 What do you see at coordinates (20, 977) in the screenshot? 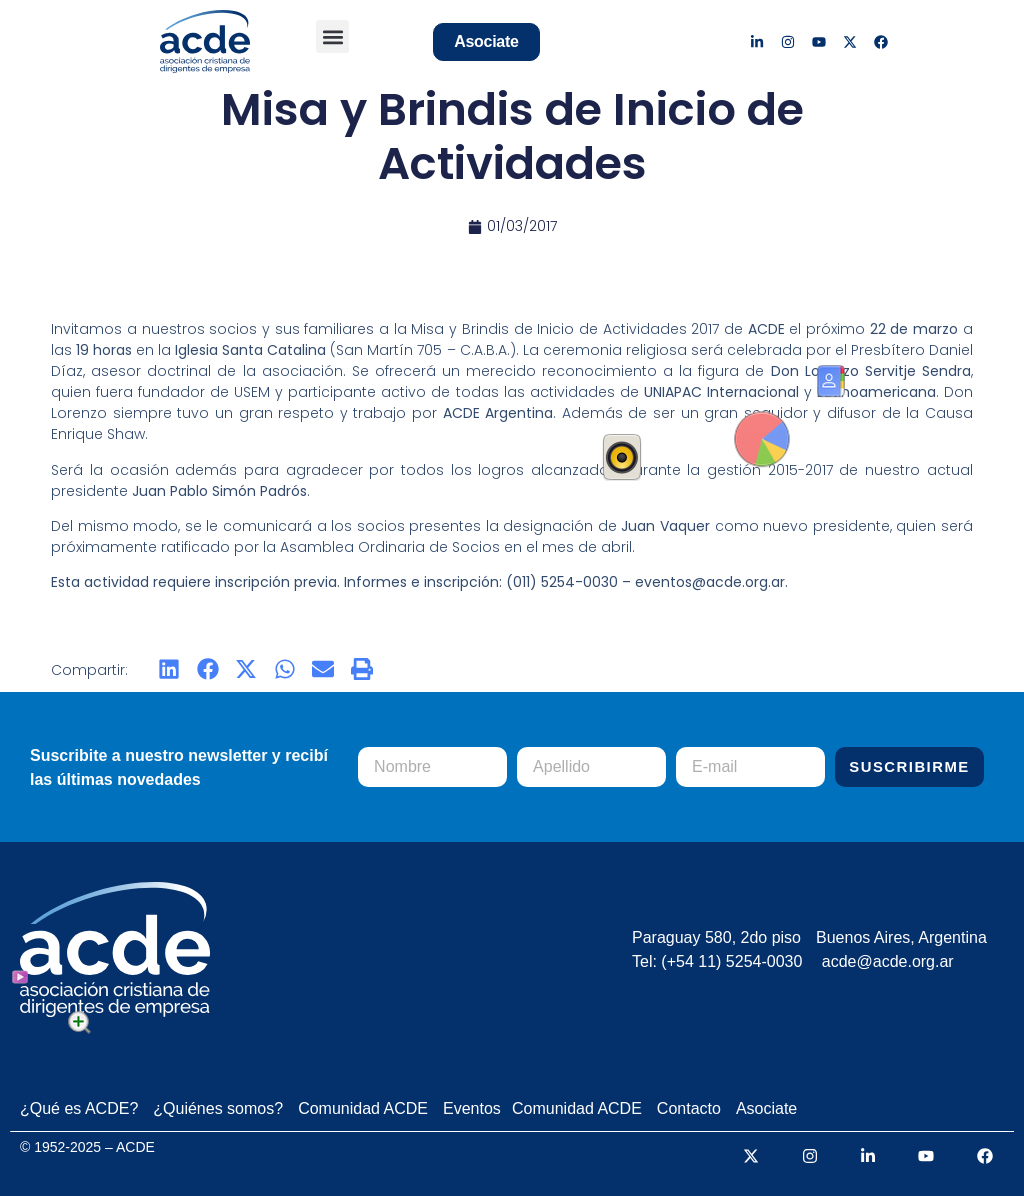
I see `open multimedia or media player app` at bounding box center [20, 977].